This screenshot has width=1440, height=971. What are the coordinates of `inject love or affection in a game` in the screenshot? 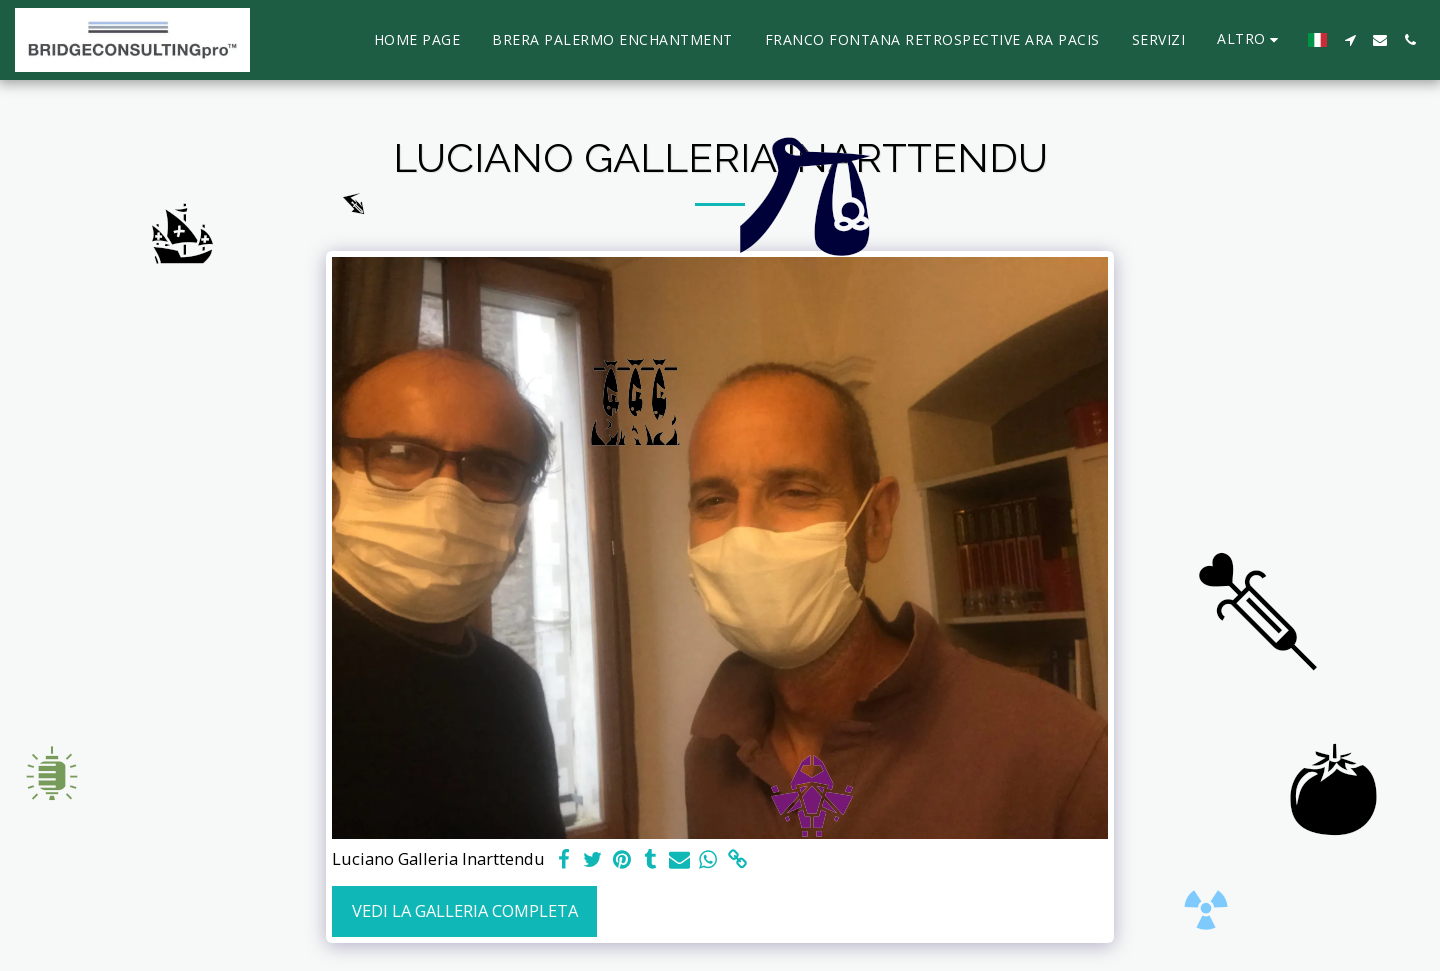 It's located at (1258, 612).